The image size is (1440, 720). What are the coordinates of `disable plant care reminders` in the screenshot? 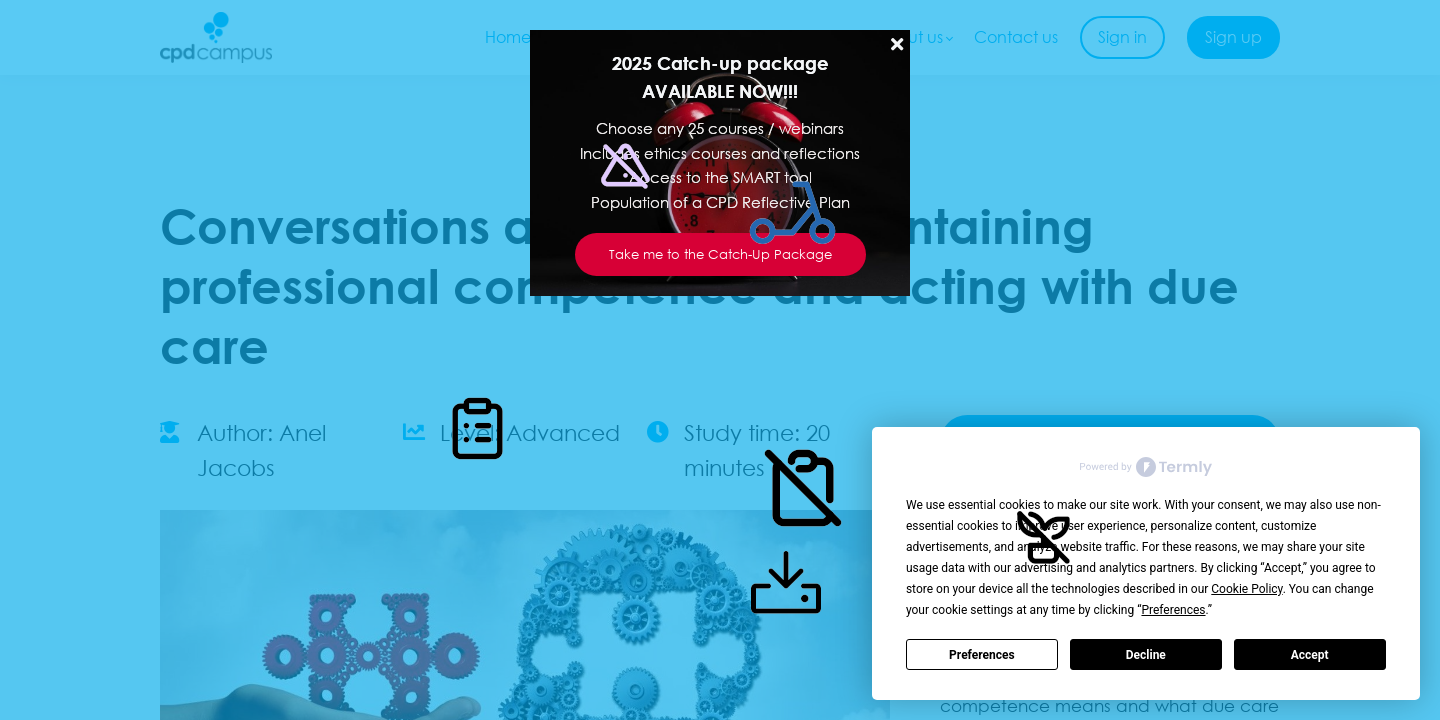 It's located at (1043, 537).